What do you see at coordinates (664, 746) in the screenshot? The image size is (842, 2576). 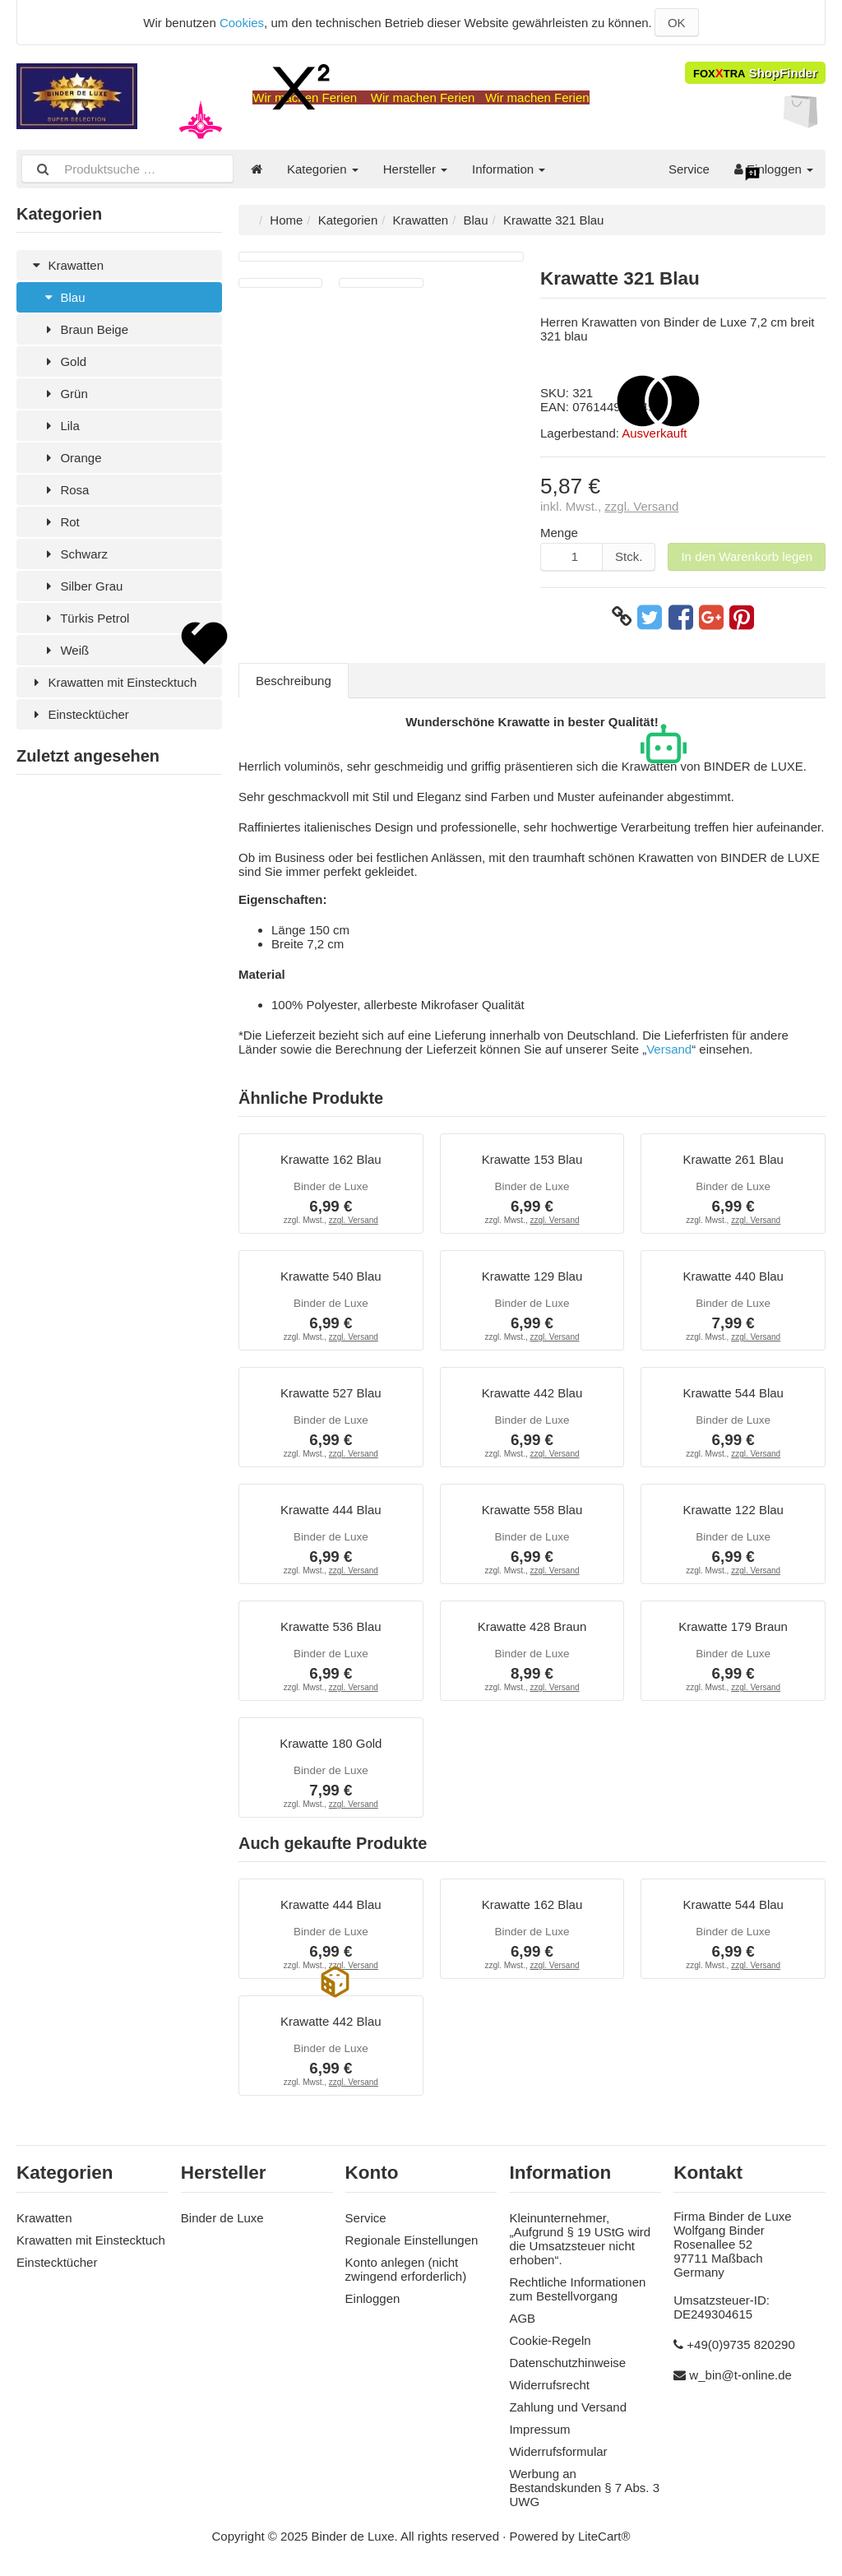 I see `access AI or chatbot features` at bounding box center [664, 746].